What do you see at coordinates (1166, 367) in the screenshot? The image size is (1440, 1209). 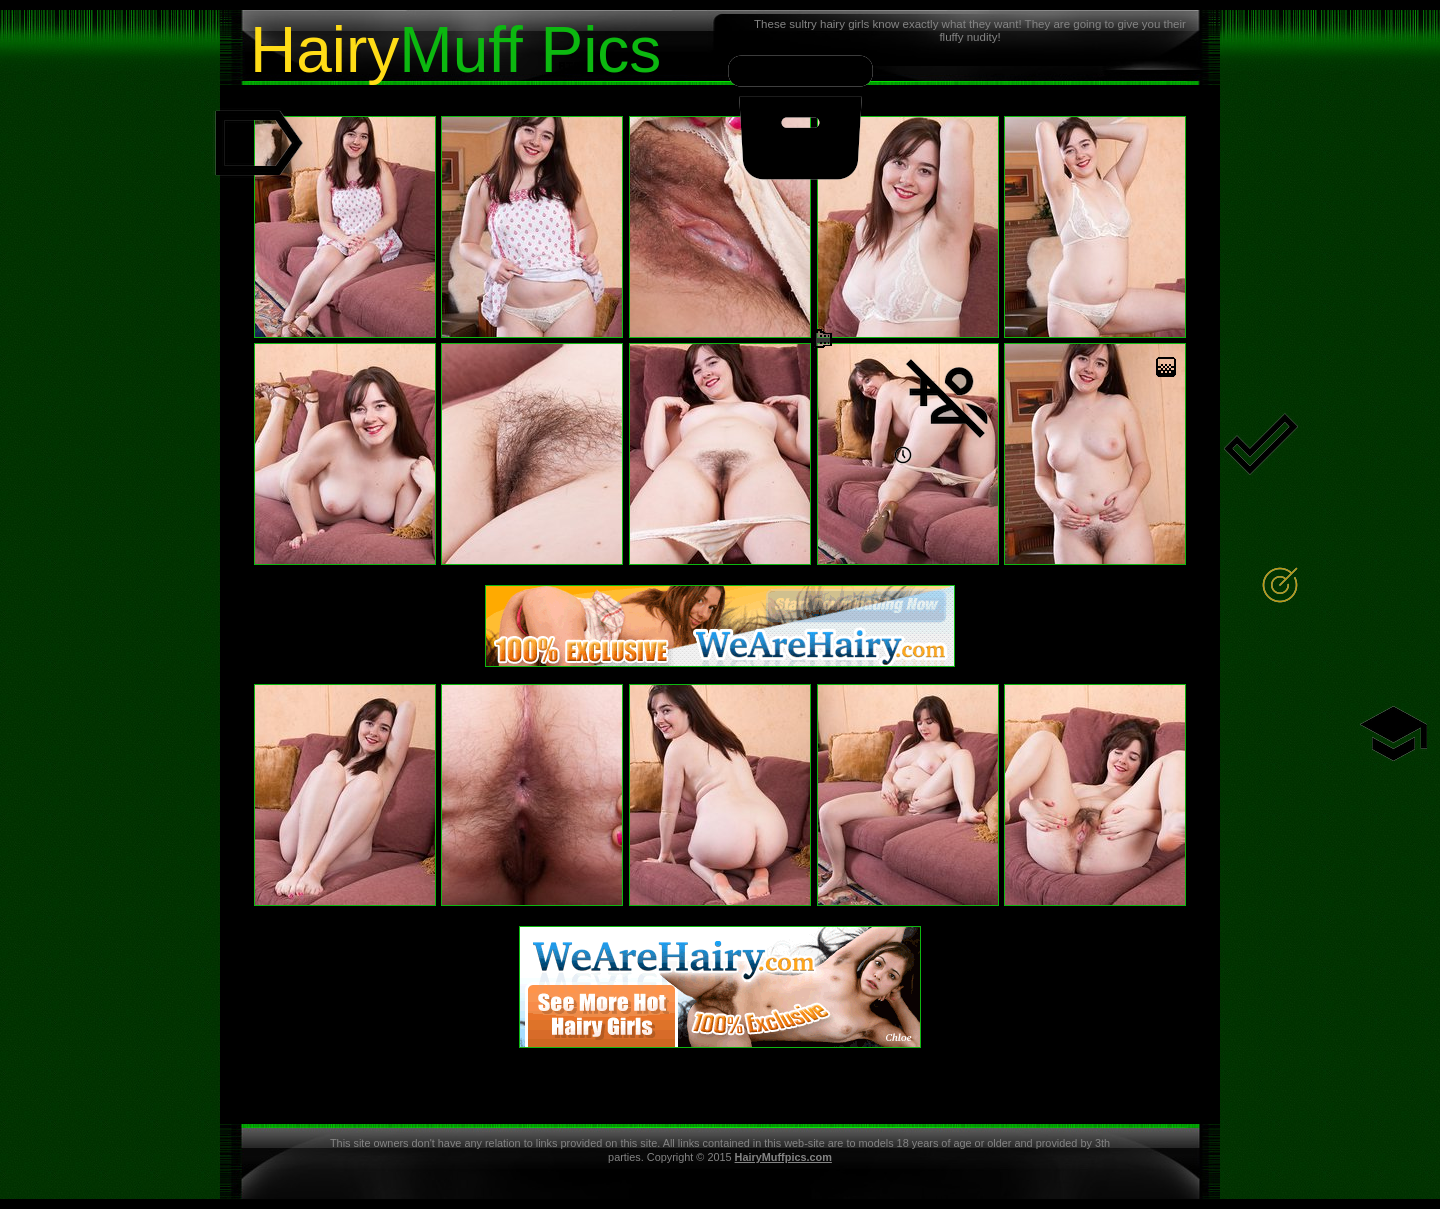 I see `apply a gradient effect to an image` at bounding box center [1166, 367].